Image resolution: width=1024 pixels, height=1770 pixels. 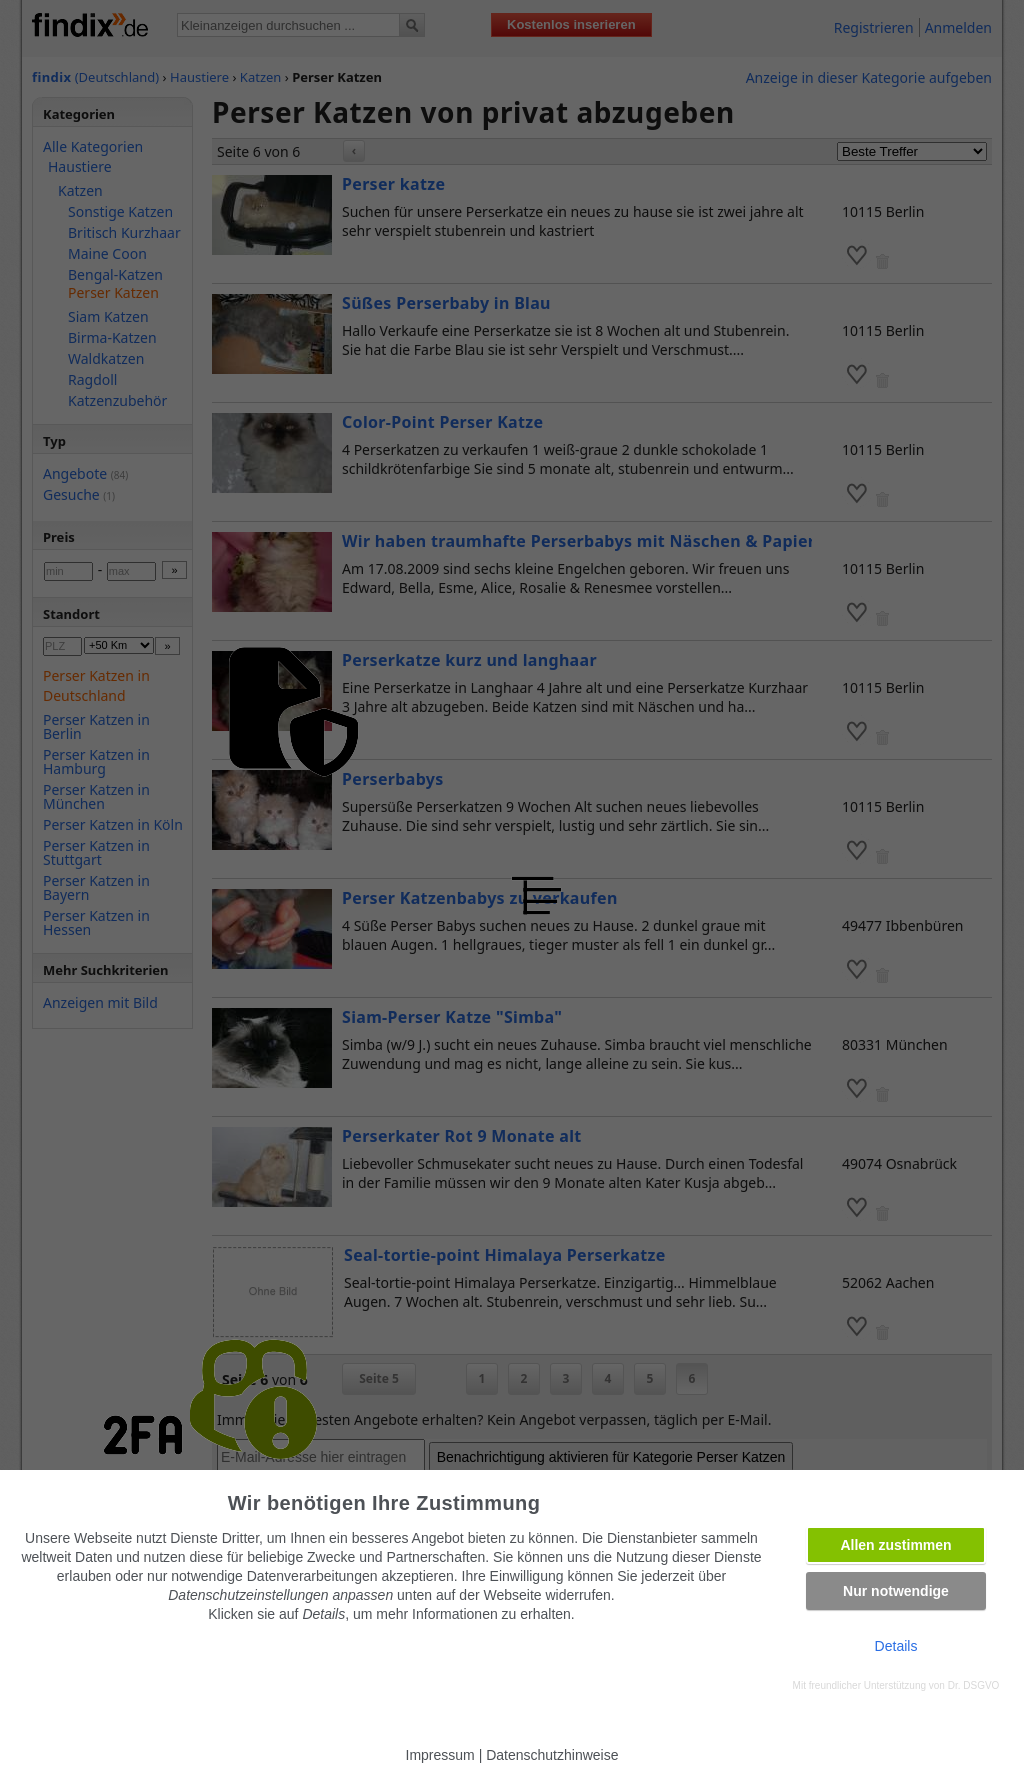 What do you see at coordinates (143, 1435) in the screenshot?
I see `enable two-factor authentication` at bounding box center [143, 1435].